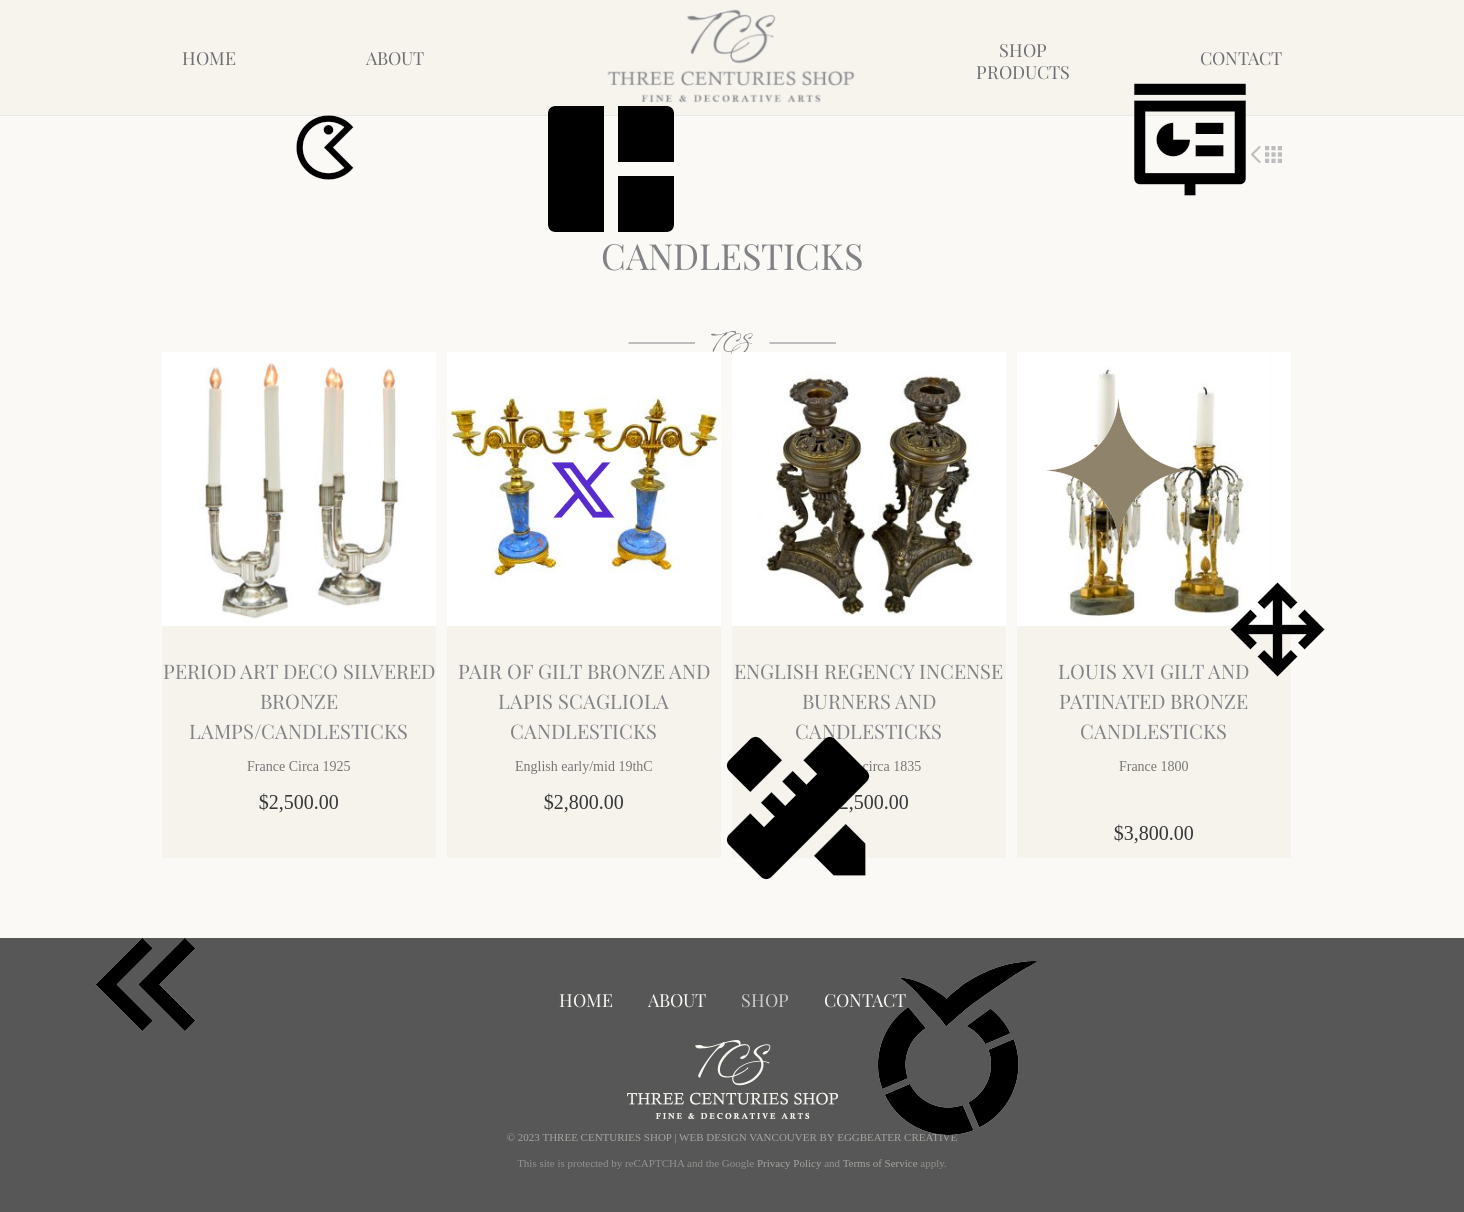  I want to click on start a presentation slideshow, so click(1190, 134).